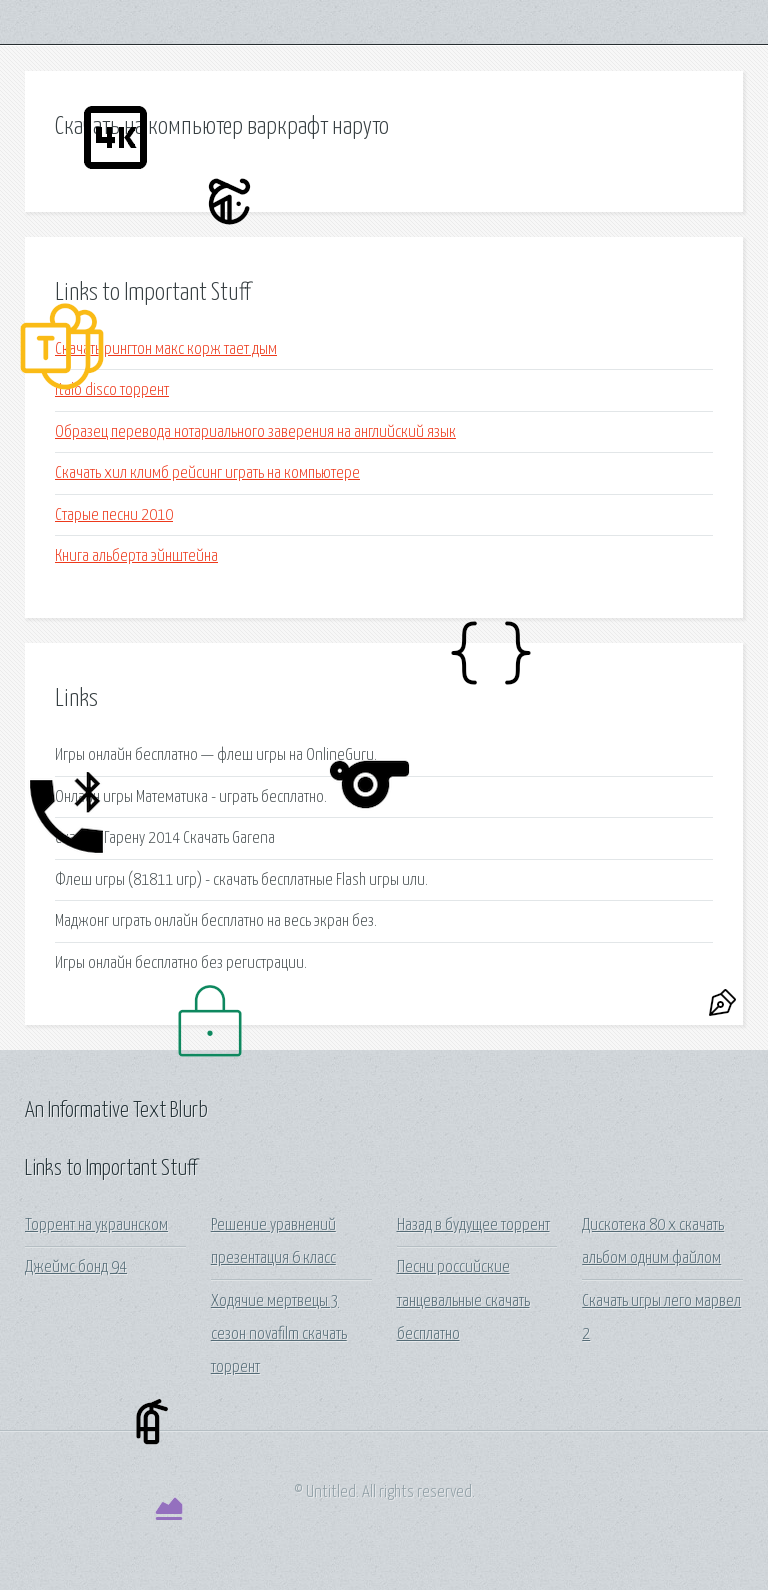 The image size is (768, 1590). What do you see at coordinates (66, 816) in the screenshot?
I see `indicates an active call using a bluetooth speaker` at bounding box center [66, 816].